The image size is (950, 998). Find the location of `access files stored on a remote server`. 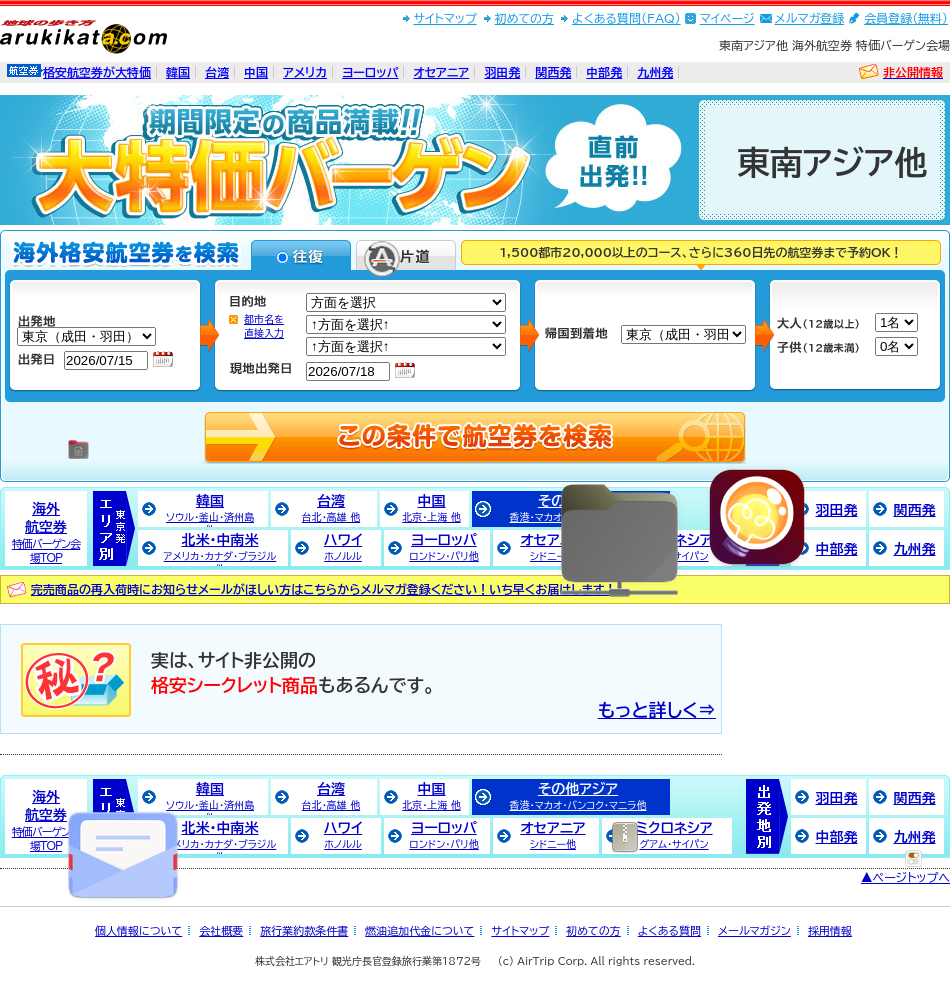

access files stored on a remote server is located at coordinates (619, 538).